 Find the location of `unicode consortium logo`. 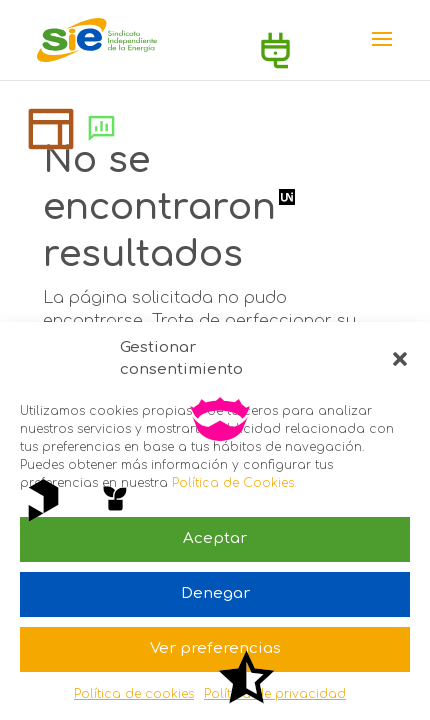

unicode consortium logo is located at coordinates (287, 197).